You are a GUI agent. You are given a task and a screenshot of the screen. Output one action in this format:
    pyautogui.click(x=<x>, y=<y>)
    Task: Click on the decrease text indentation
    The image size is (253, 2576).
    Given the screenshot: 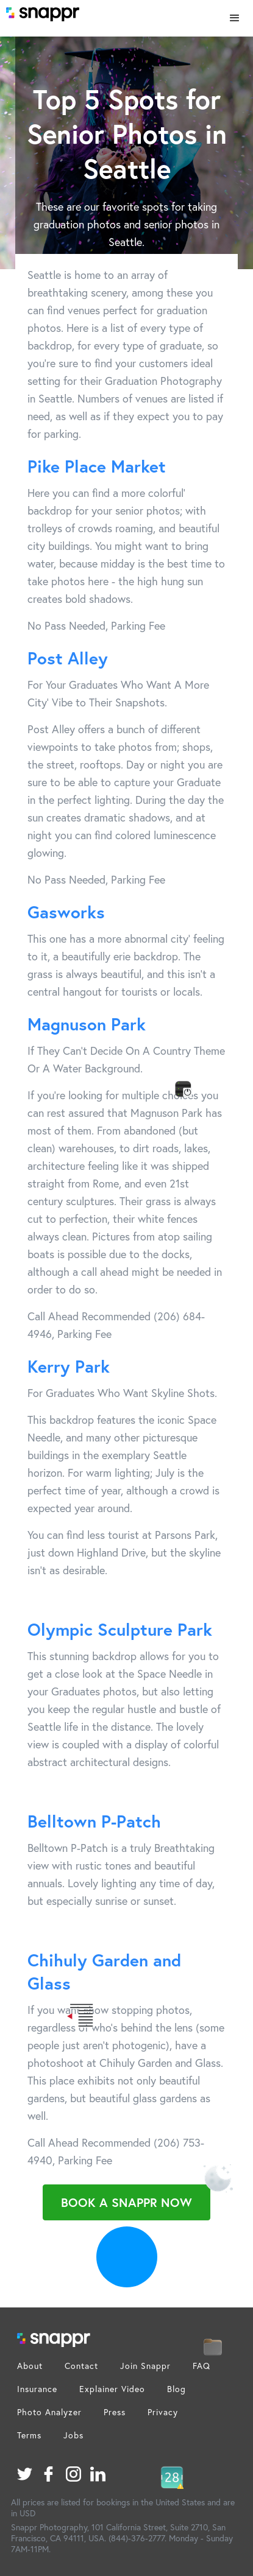 What is the action you would take?
    pyautogui.click(x=80, y=2016)
    